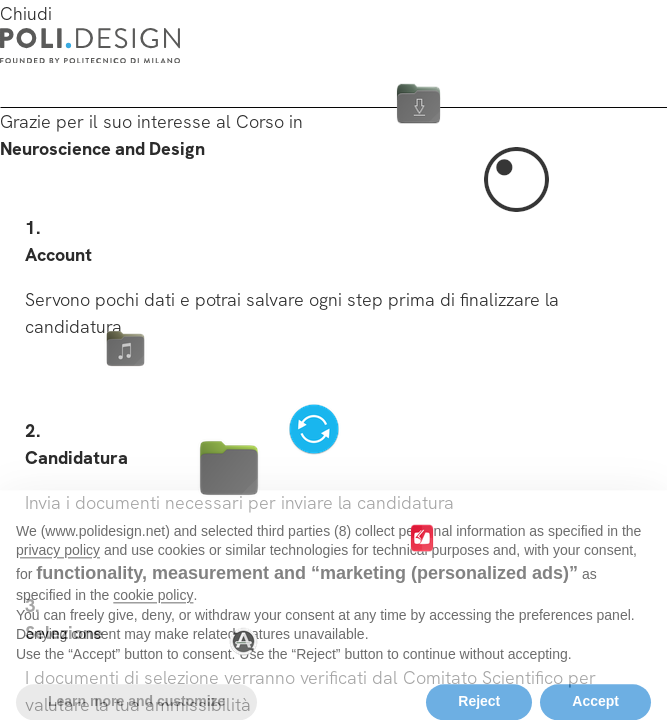 This screenshot has height=720, width=667. Describe the element at coordinates (243, 641) in the screenshot. I see `open the software updater application` at that location.